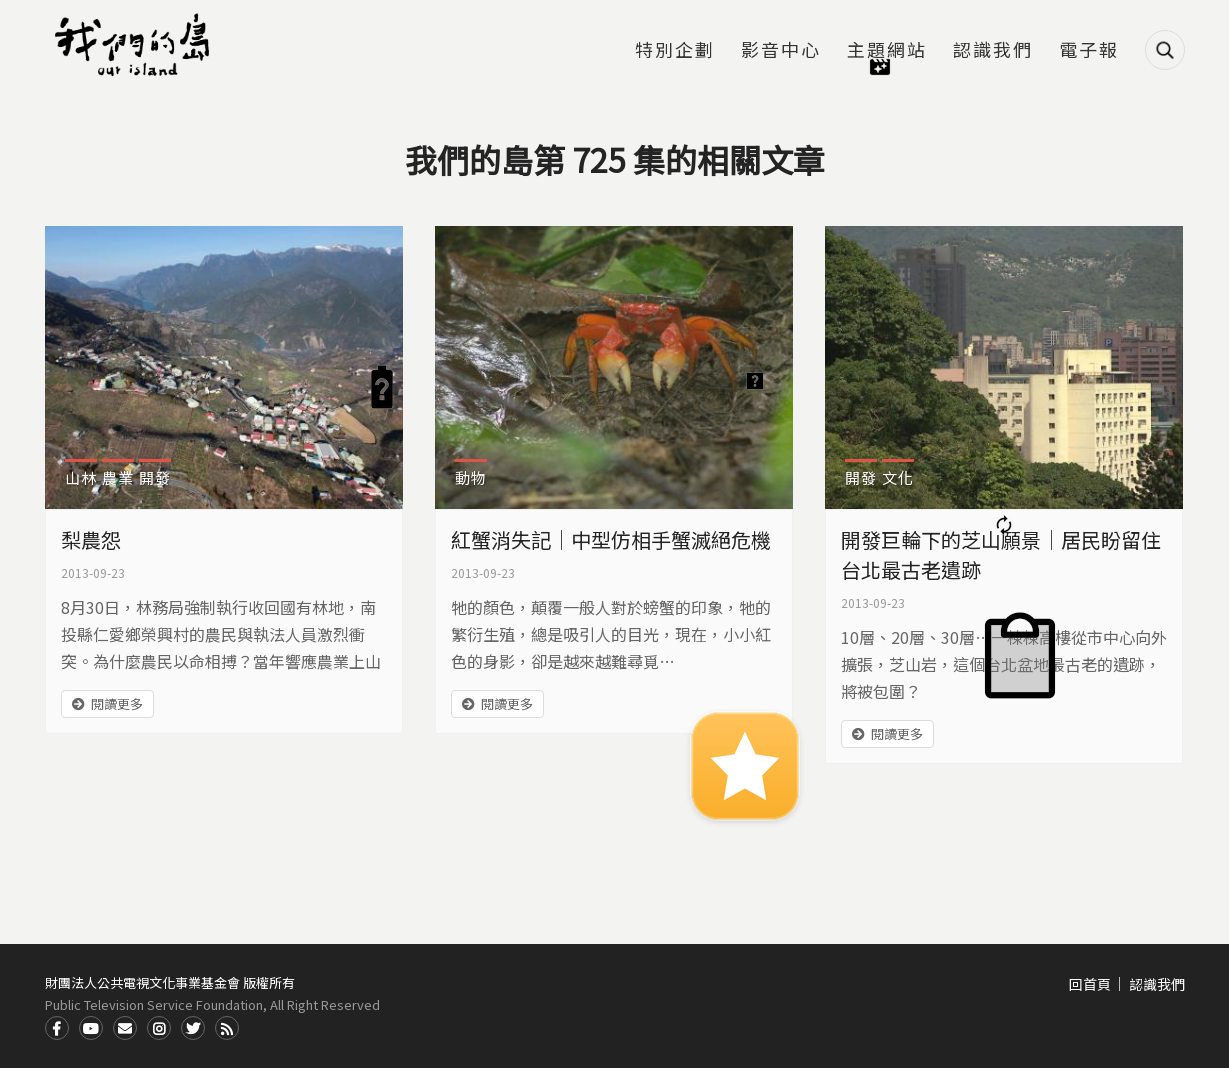 The image size is (1229, 1068). I want to click on access help center or support resources, so click(755, 381).